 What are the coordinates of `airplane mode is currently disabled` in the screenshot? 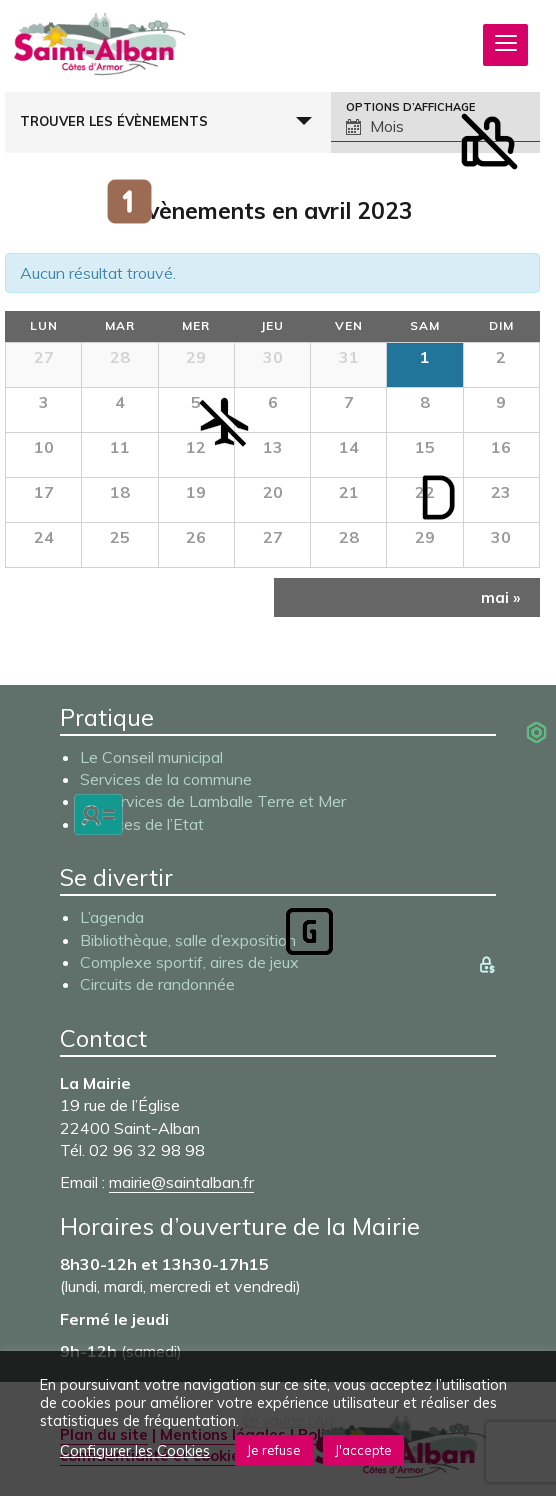 It's located at (224, 421).